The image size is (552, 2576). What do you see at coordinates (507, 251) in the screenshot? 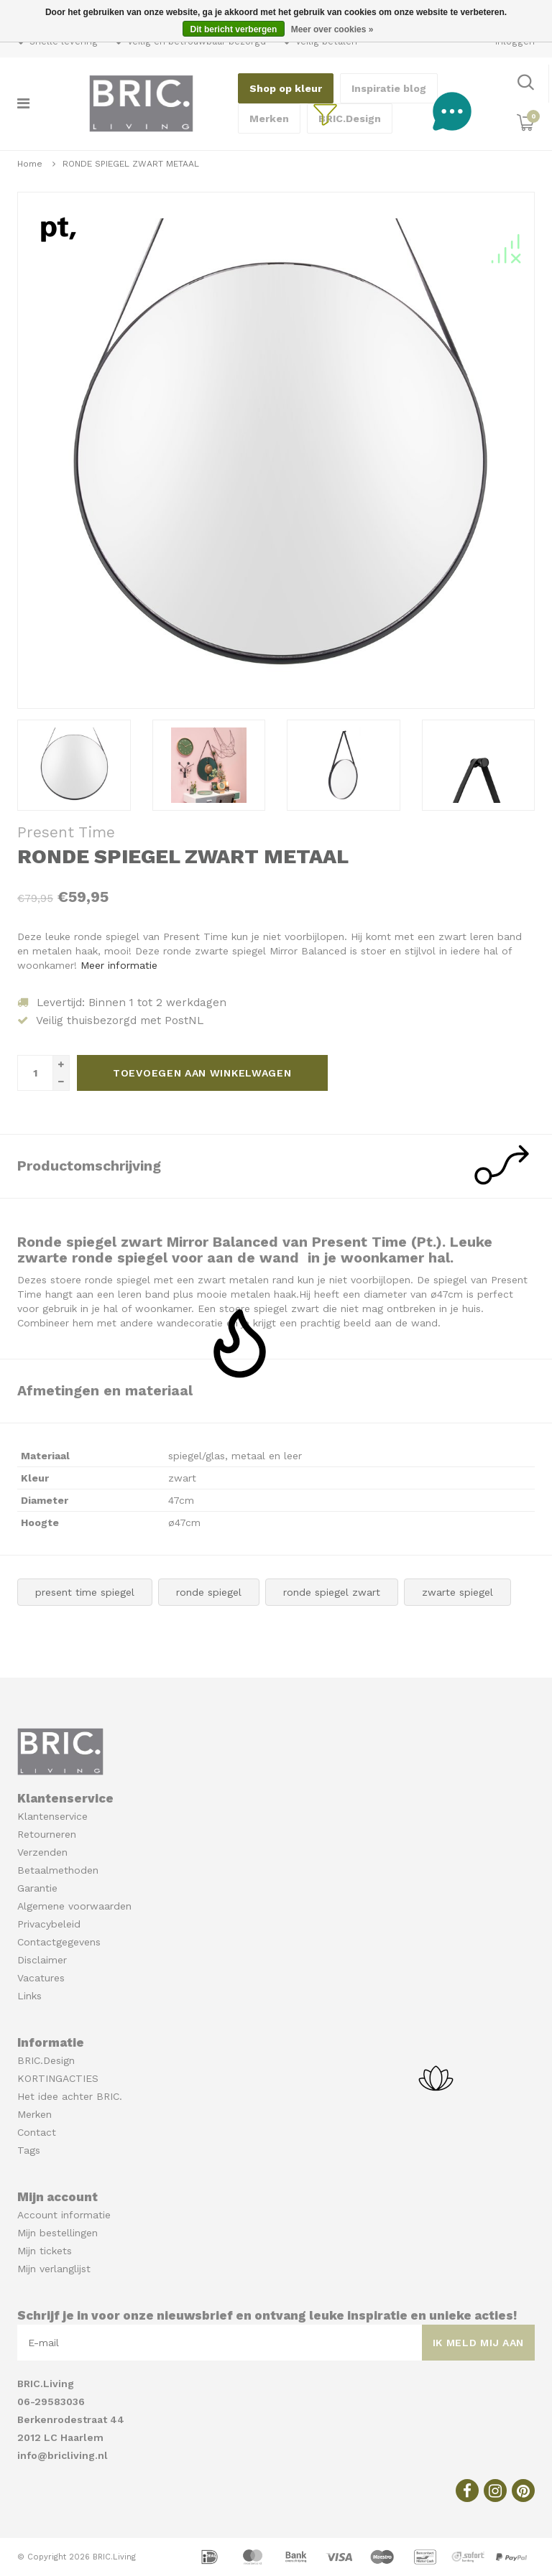
I see `no cellular signal available` at bounding box center [507, 251].